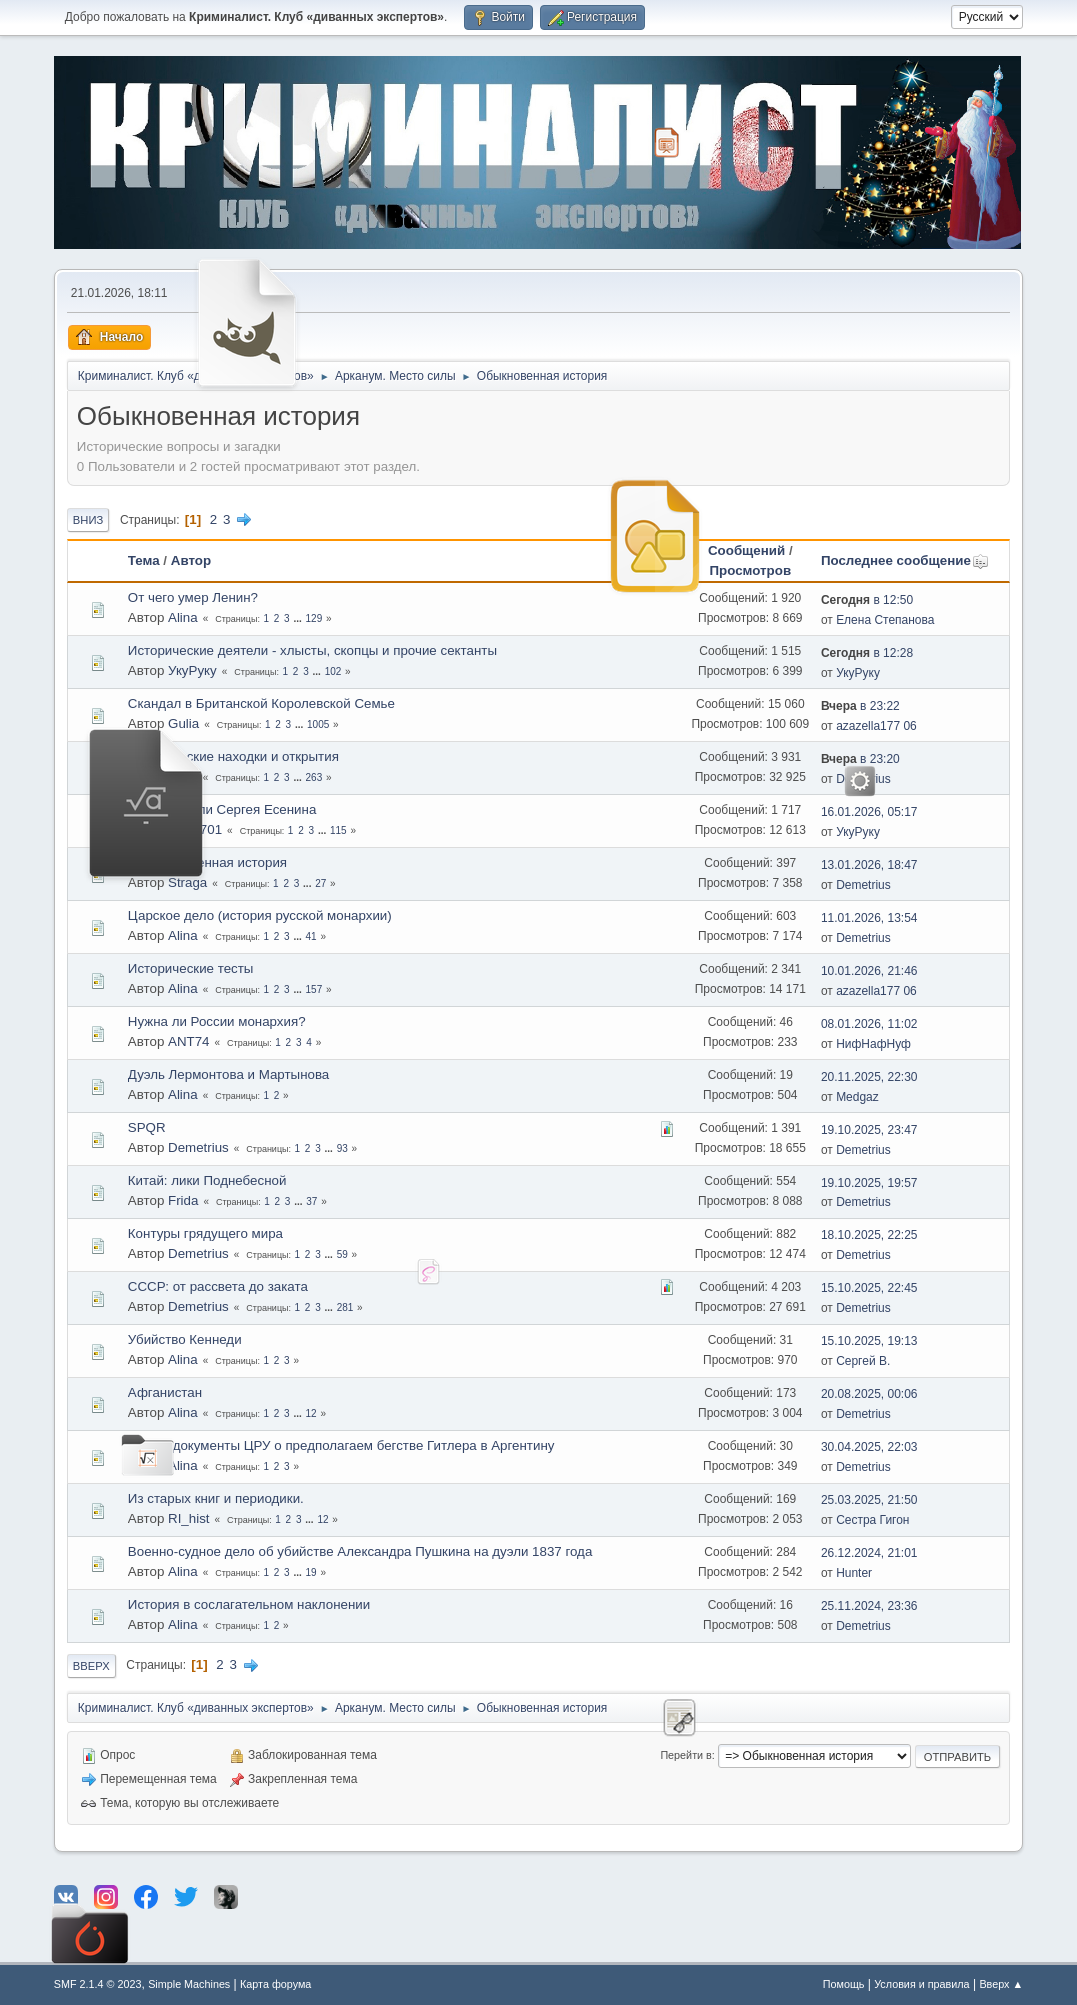 This screenshot has width=1077, height=2005. What do you see at coordinates (146, 806) in the screenshot?
I see `opendocument formula template file` at bounding box center [146, 806].